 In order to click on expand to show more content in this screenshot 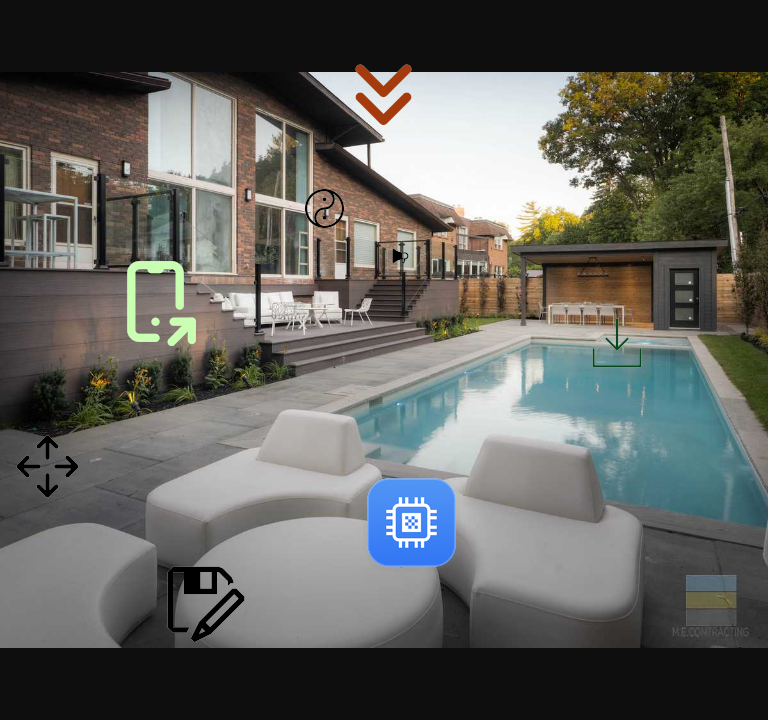, I will do `click(383, 92)`.